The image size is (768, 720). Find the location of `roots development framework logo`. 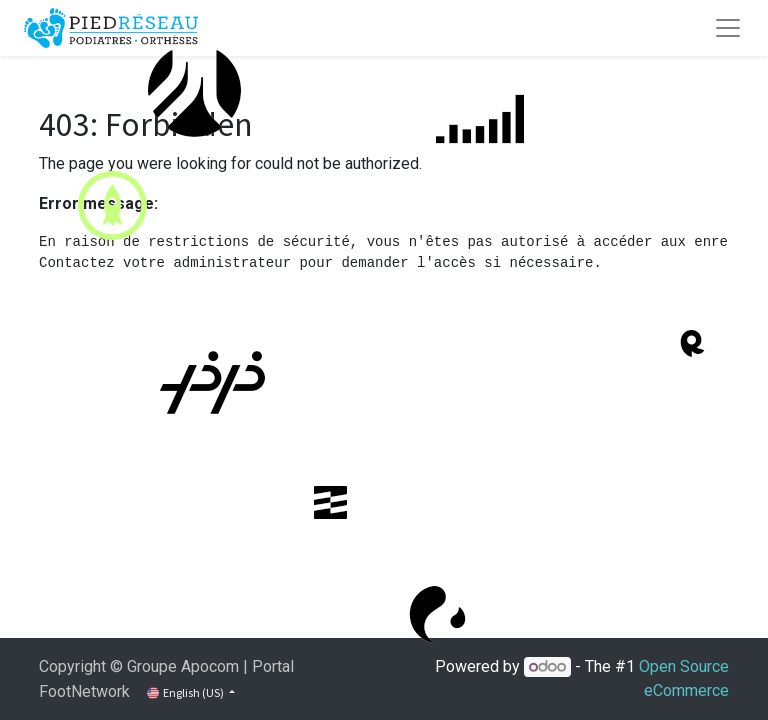

roots development framework logo is located at coordinates (194, 93).